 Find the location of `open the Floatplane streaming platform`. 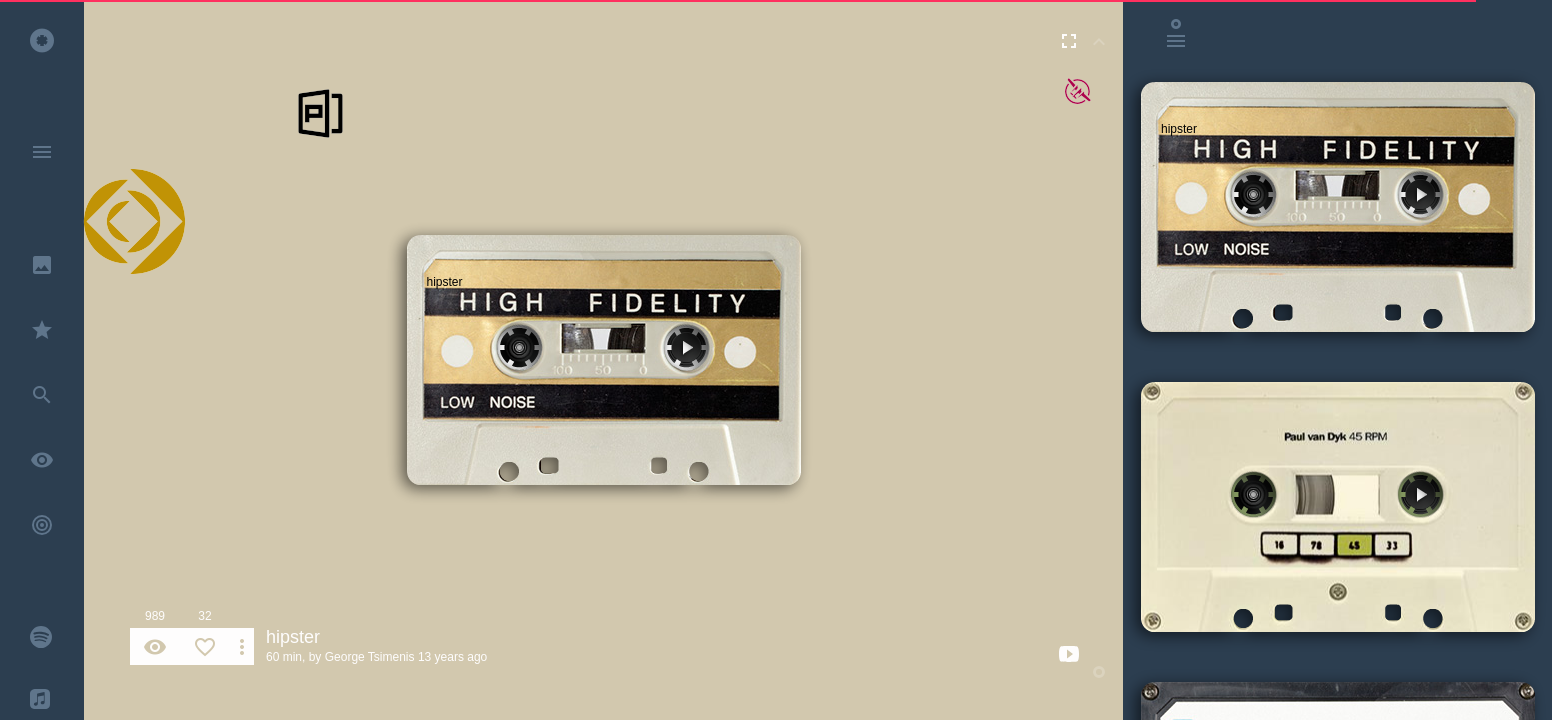

open the Floatplane streaming platform is located at coordinates (1078, 91).